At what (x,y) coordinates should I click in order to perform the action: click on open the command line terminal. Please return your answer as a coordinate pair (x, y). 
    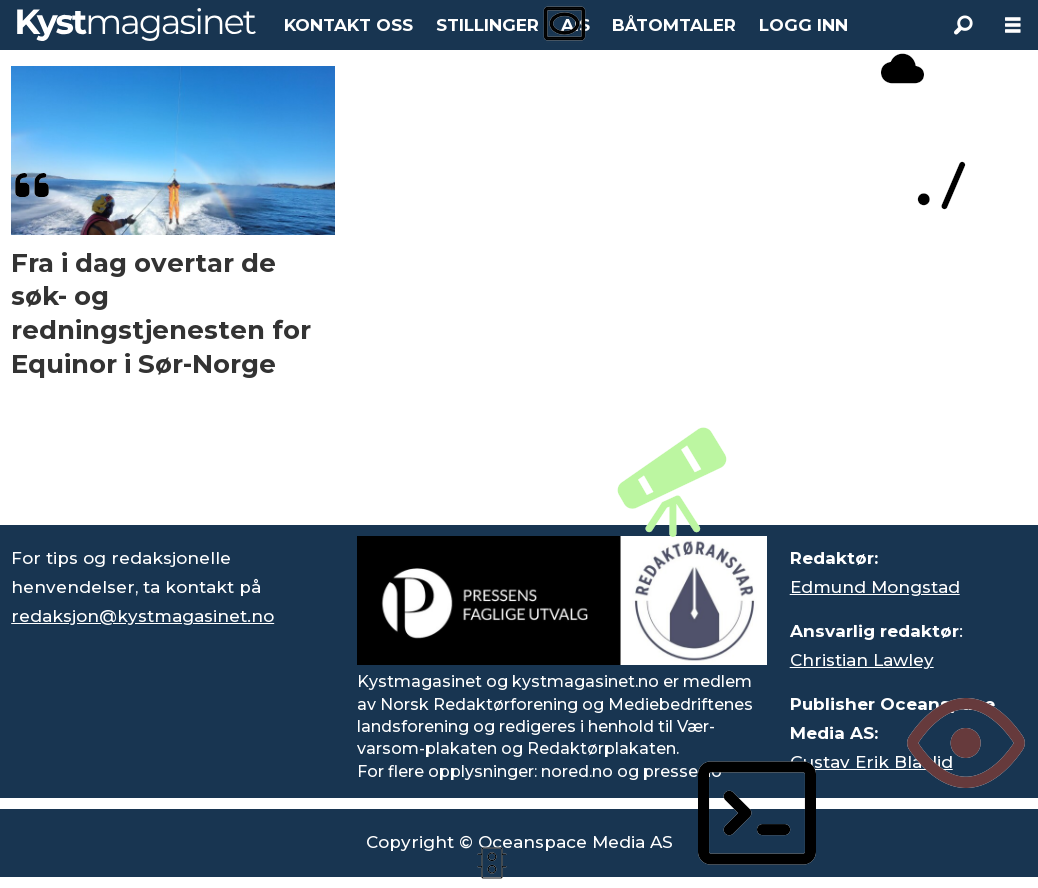
    Looking at the image, I should click on (757, 813).